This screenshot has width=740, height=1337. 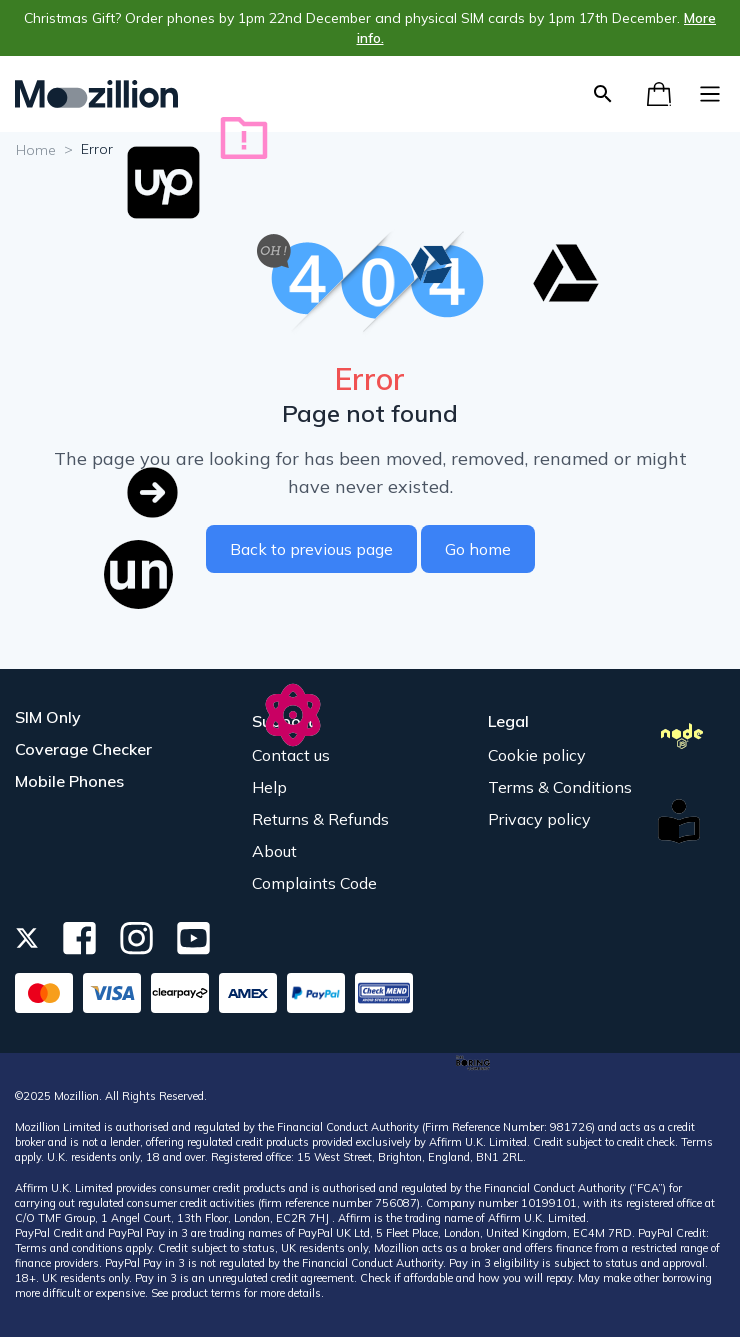 I want to click on InstaLOD brand logo, so click(x=431, y=264).